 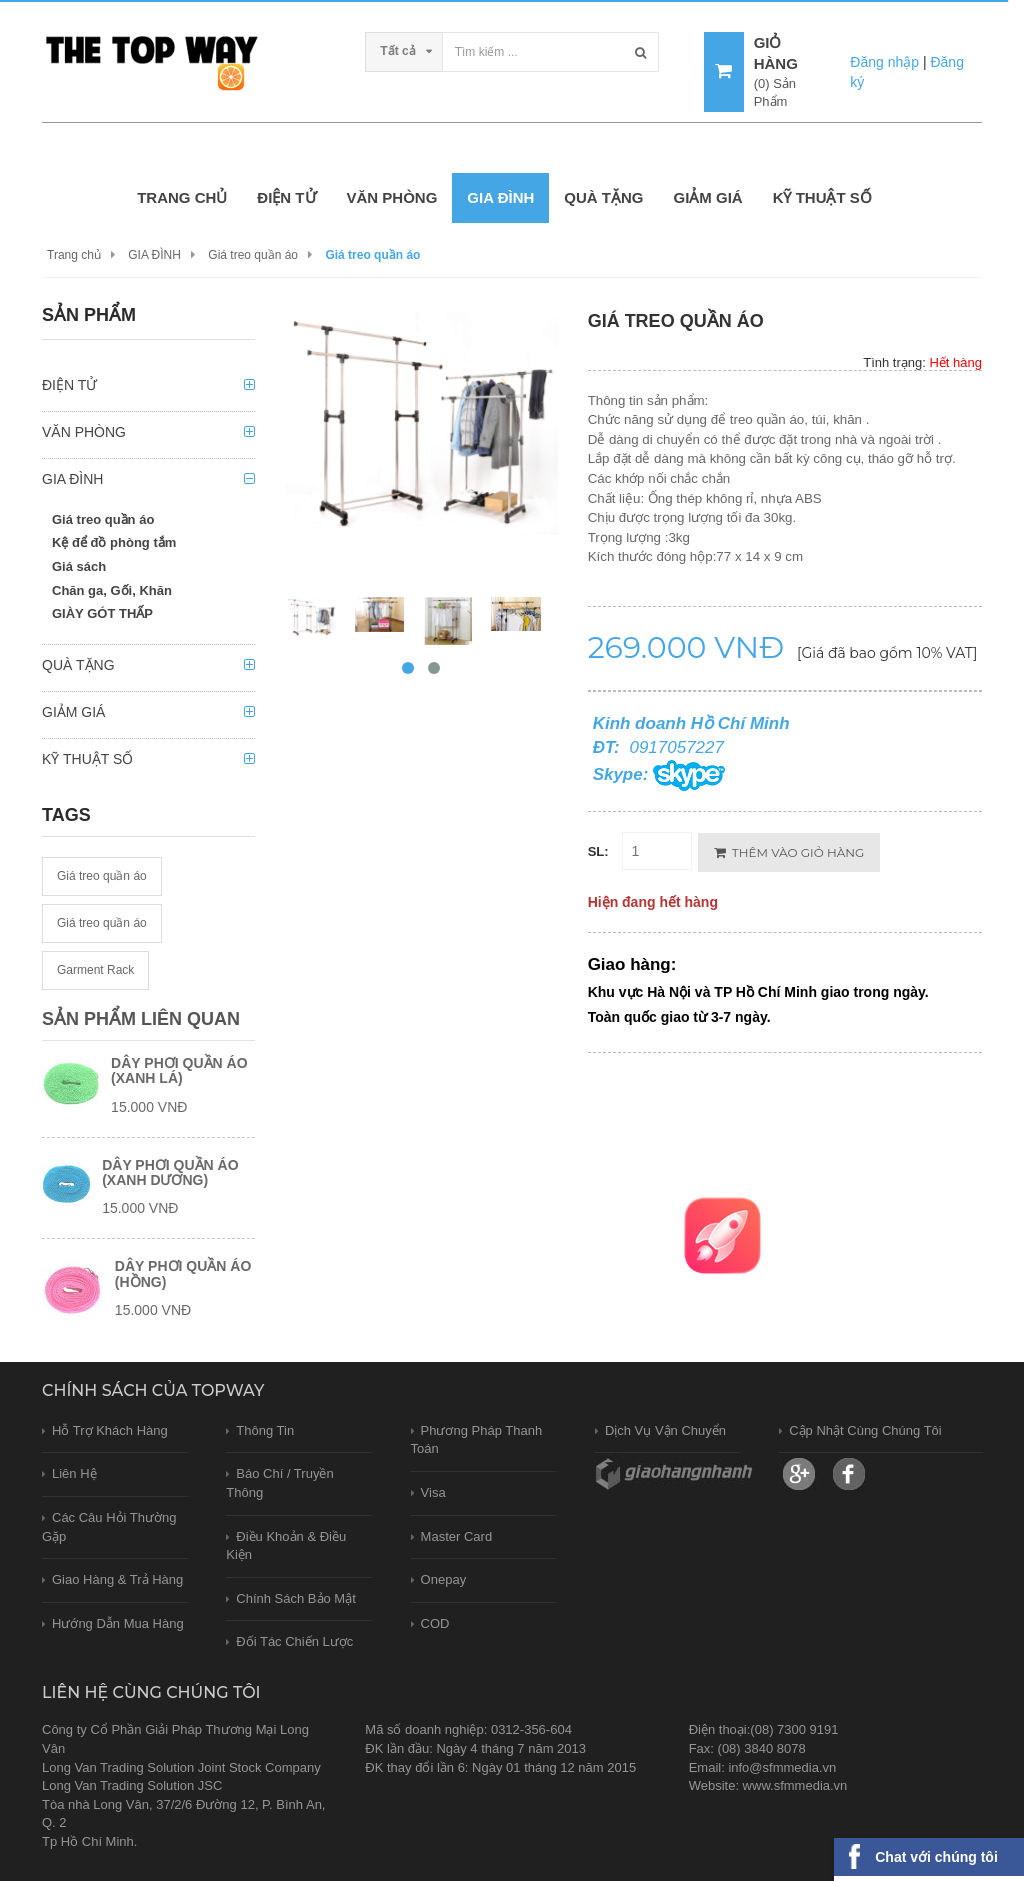 I want to click on open clementine music player, so click(x=231, y=77).